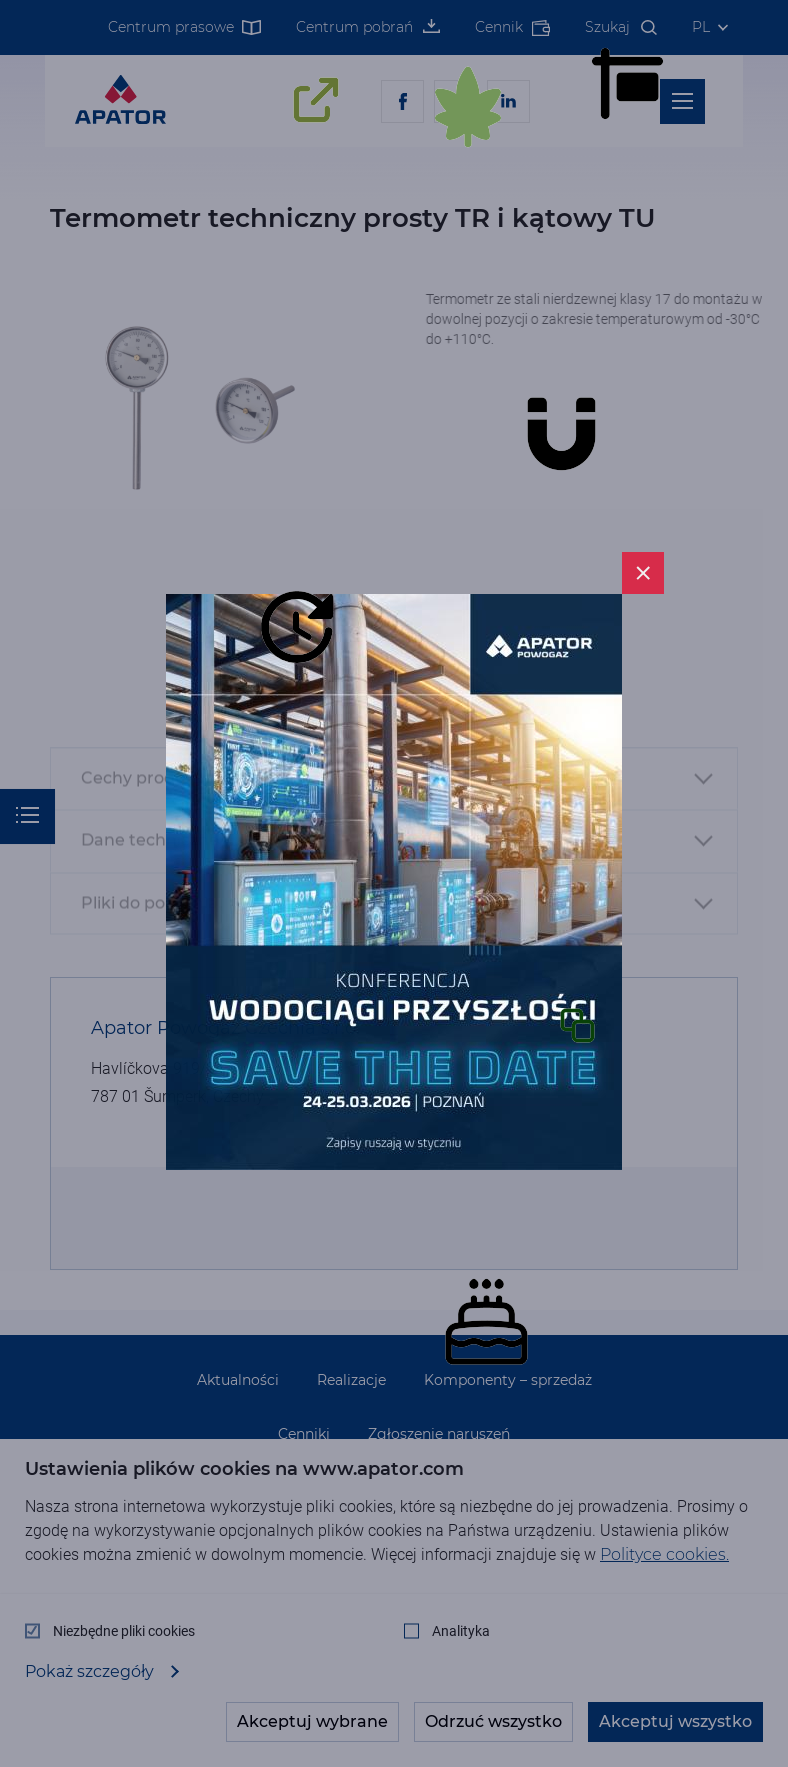  Describe the element at coordinates (316, 100) in the screenshot. I see `open link in a new tab or window` at that location.